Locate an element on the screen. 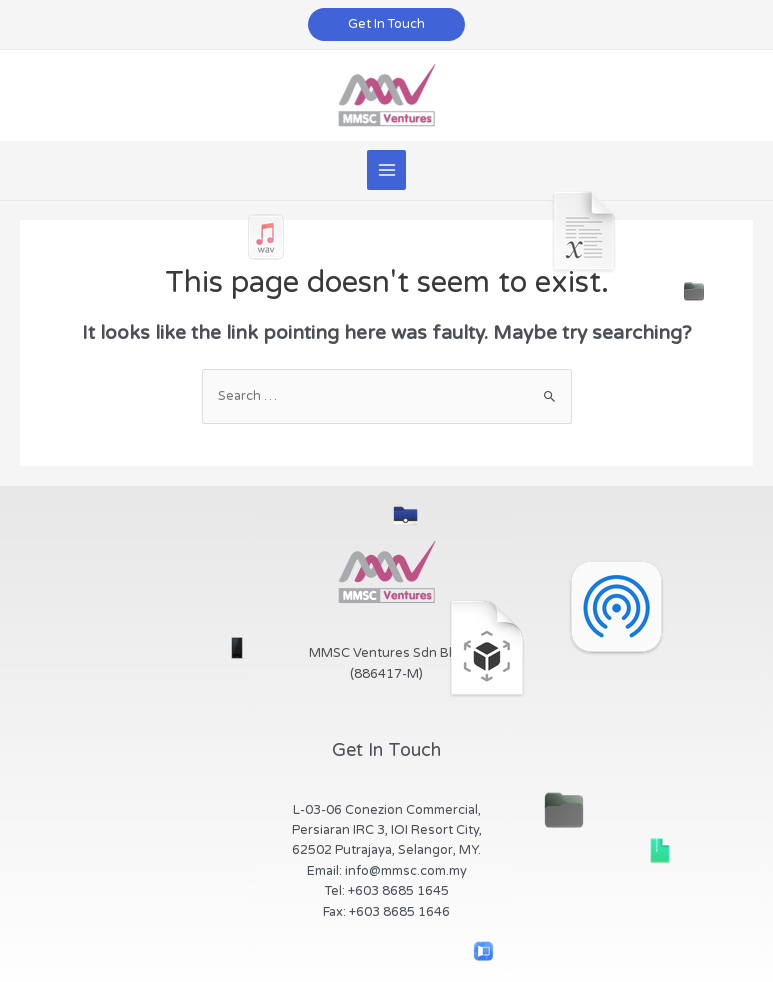  indicates a valid drop target for dragging files is located at coordinates (694, 291).